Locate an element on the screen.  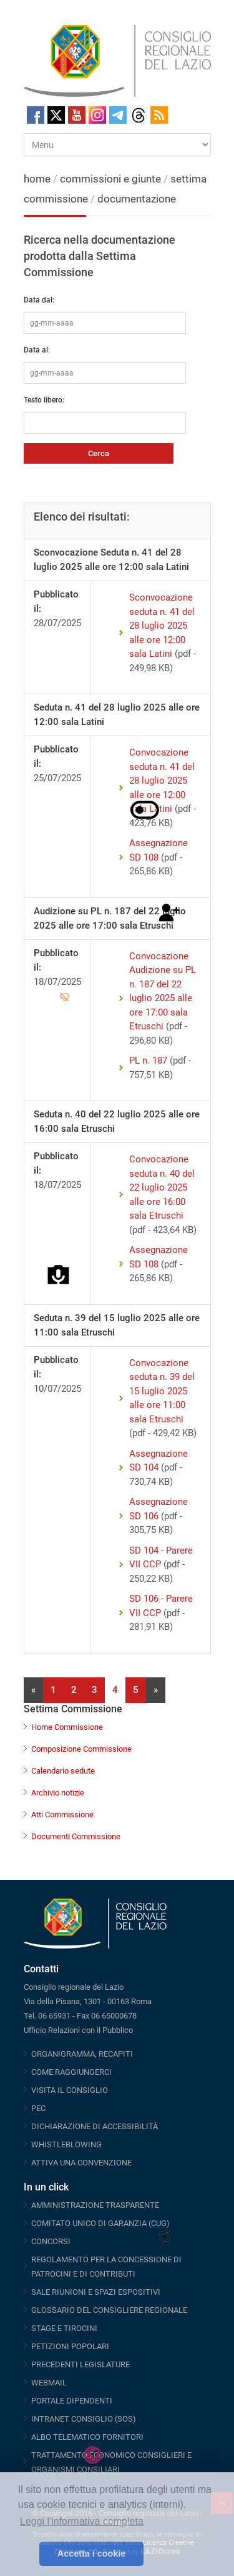
add a new user or contact is located at coordinates (168, 912).